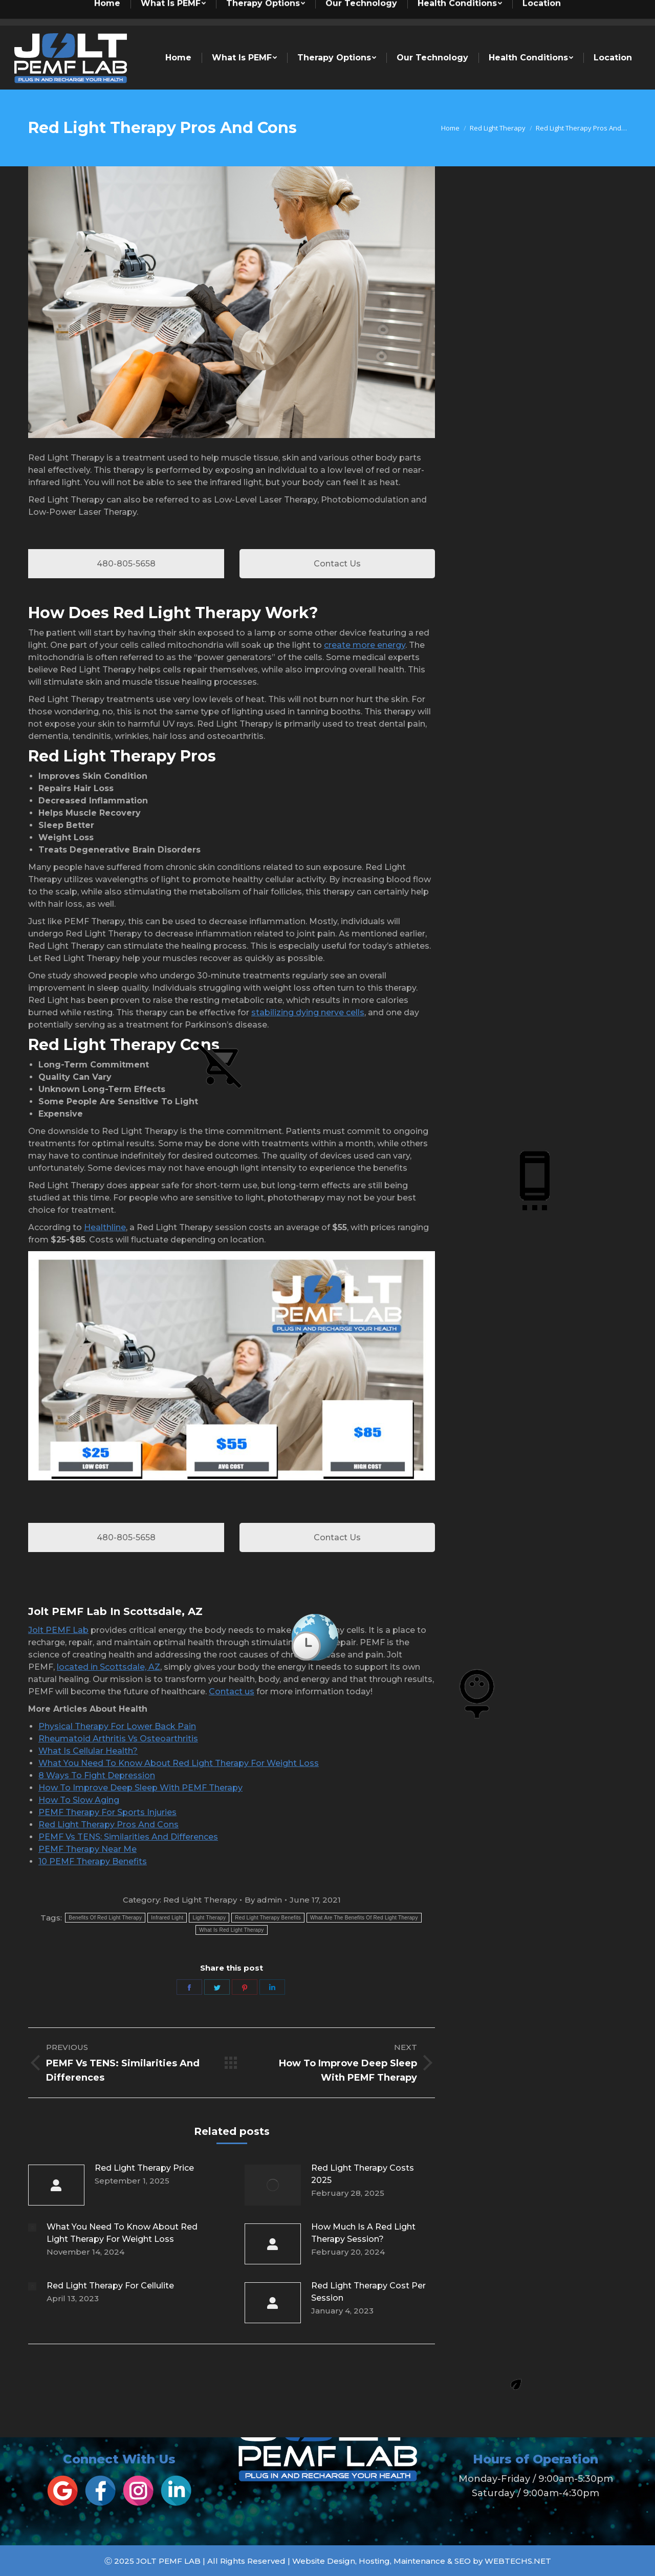  I want to click on indicates eco-friendly or sustainable mode, so click(516, 2384).